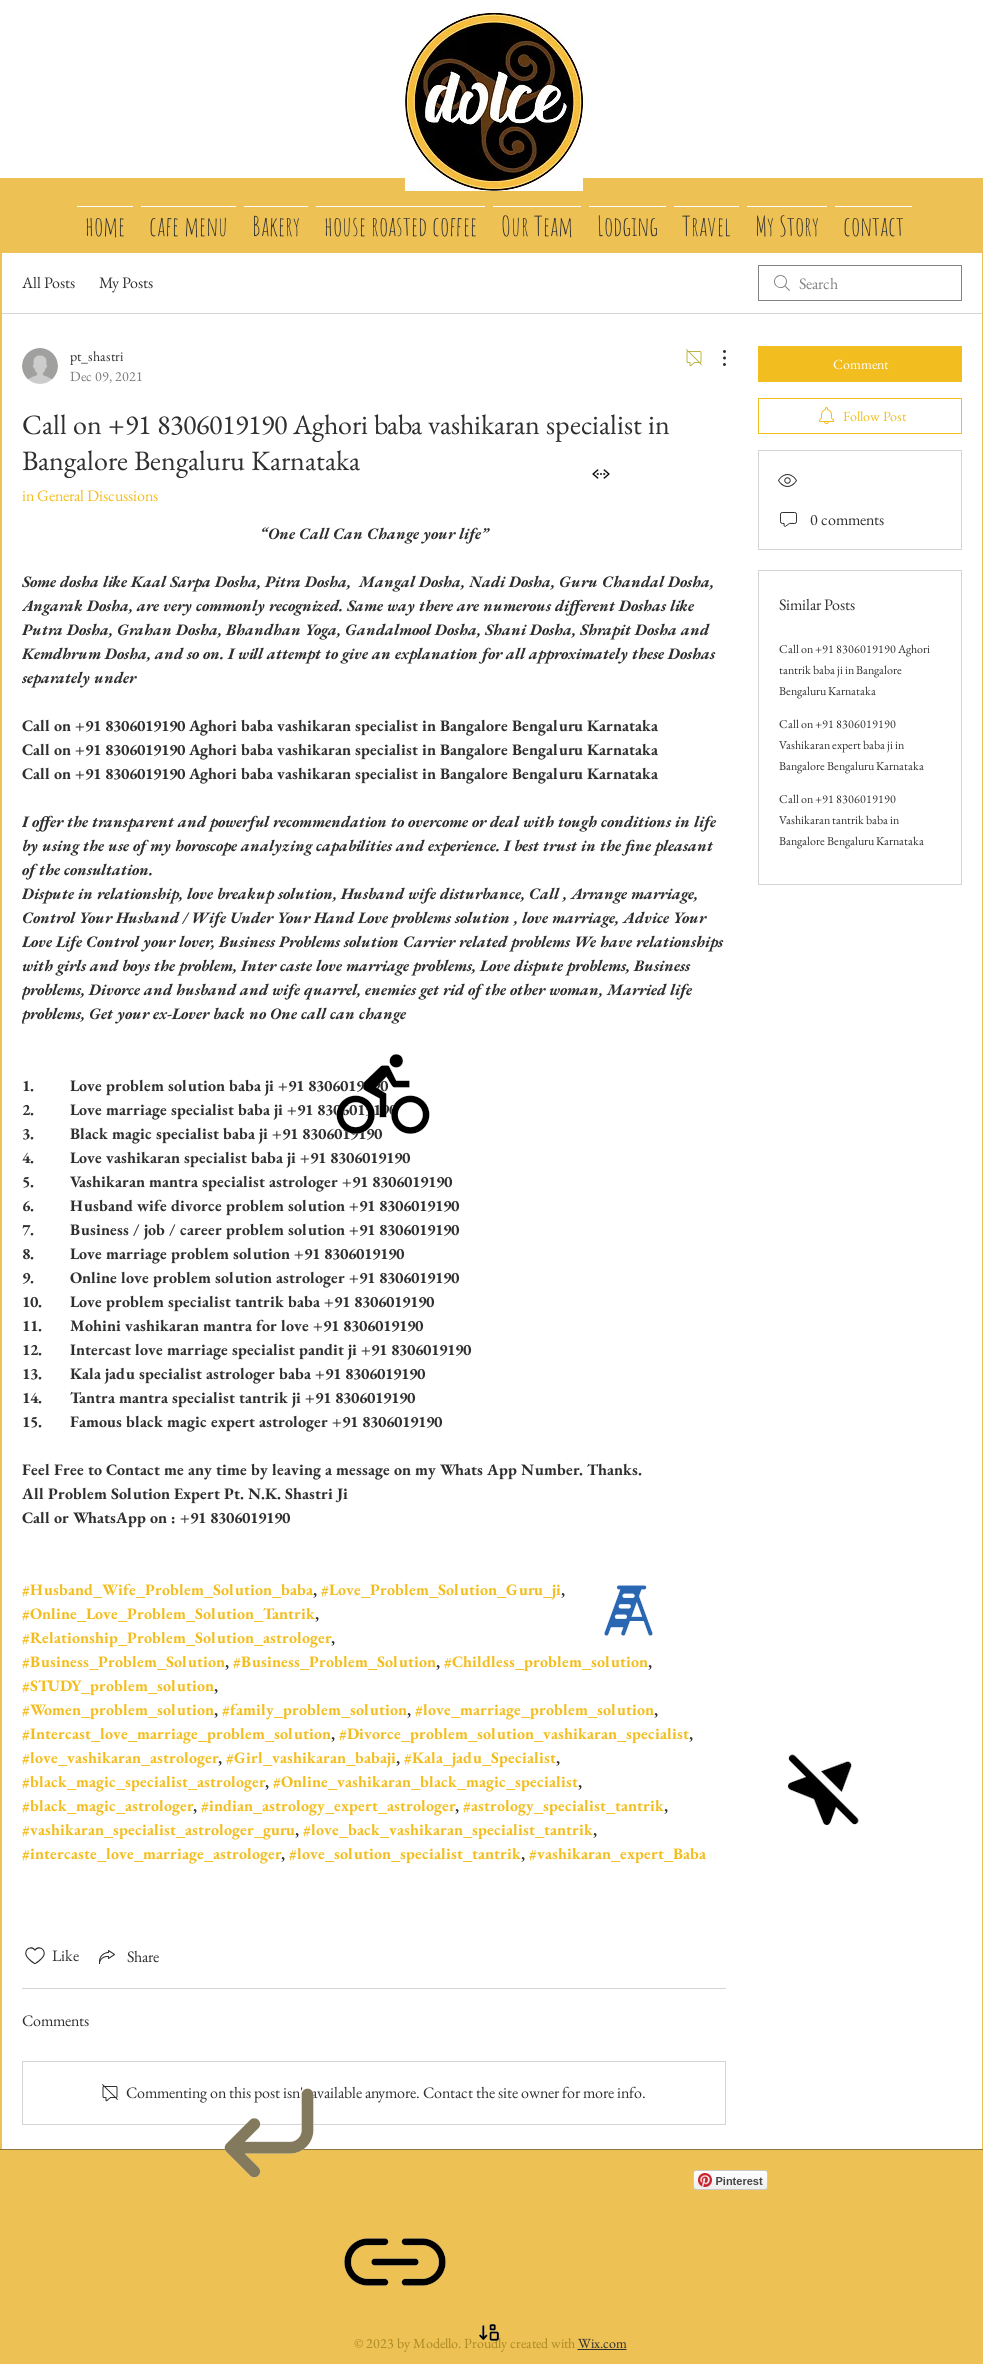 This screenshot has height=2364, width=983. I want to click on indicates code is currently processing or compiling, so click(601, 474).